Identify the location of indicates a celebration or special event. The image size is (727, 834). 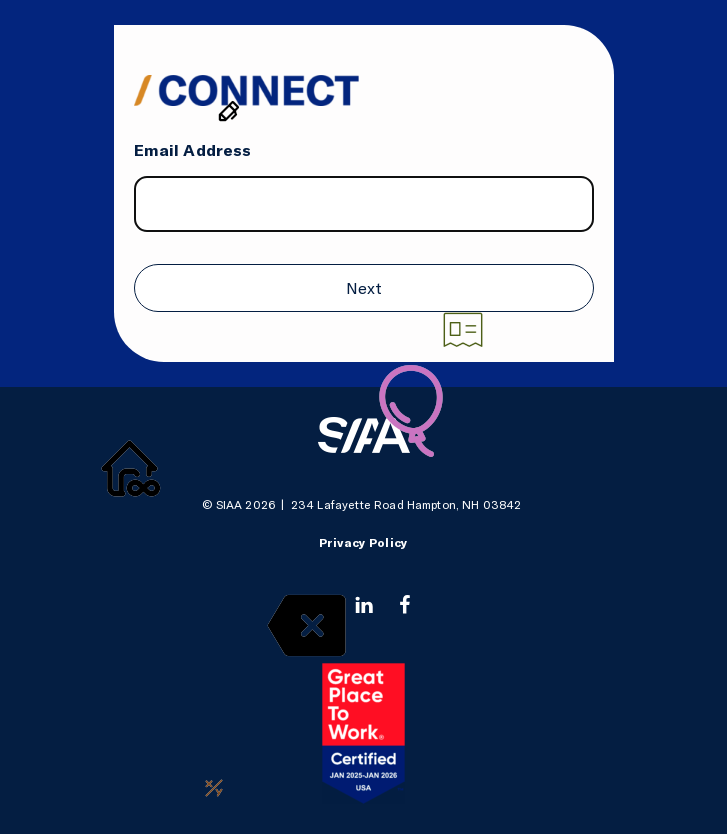
(411, 411).